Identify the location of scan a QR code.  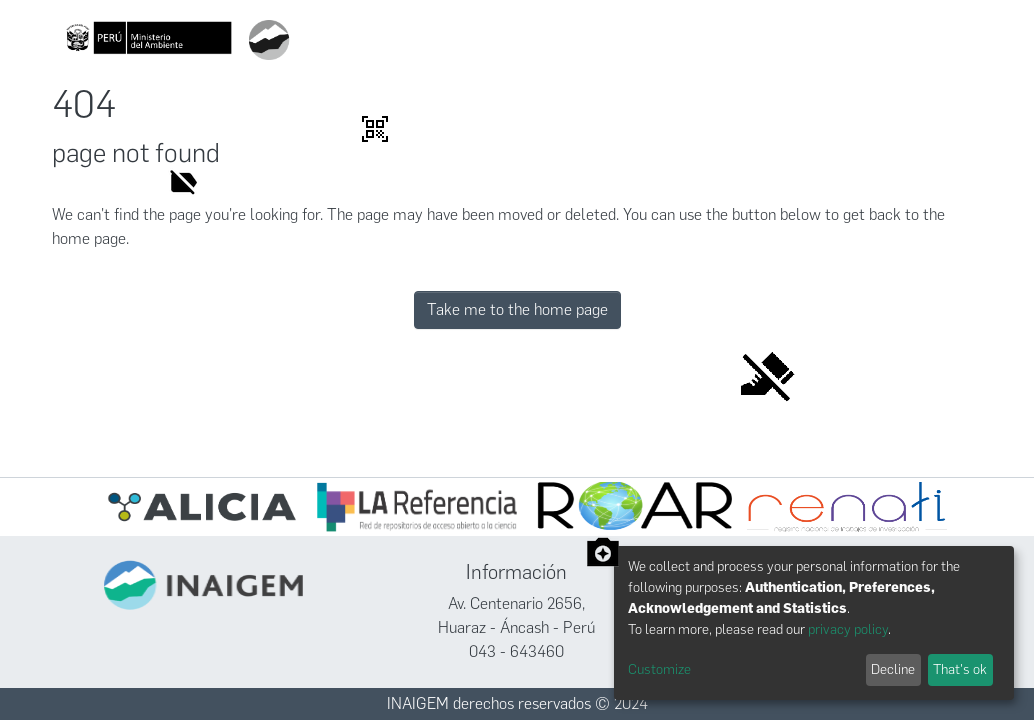
(375, 129).